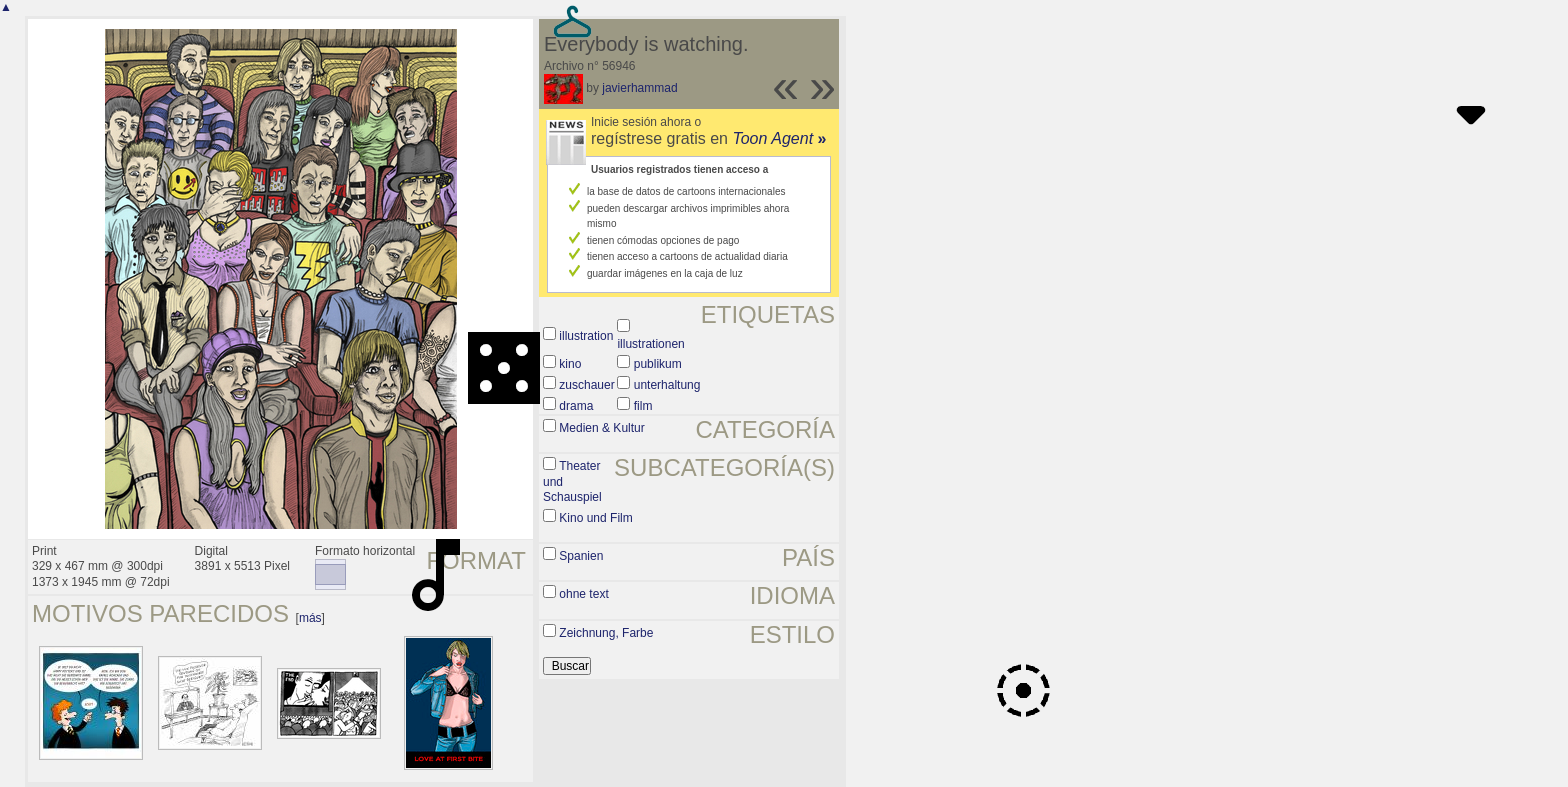 This screenshot has height=787, width=1568. I want to click on access your wardrobe or closet, so click(572, 22).